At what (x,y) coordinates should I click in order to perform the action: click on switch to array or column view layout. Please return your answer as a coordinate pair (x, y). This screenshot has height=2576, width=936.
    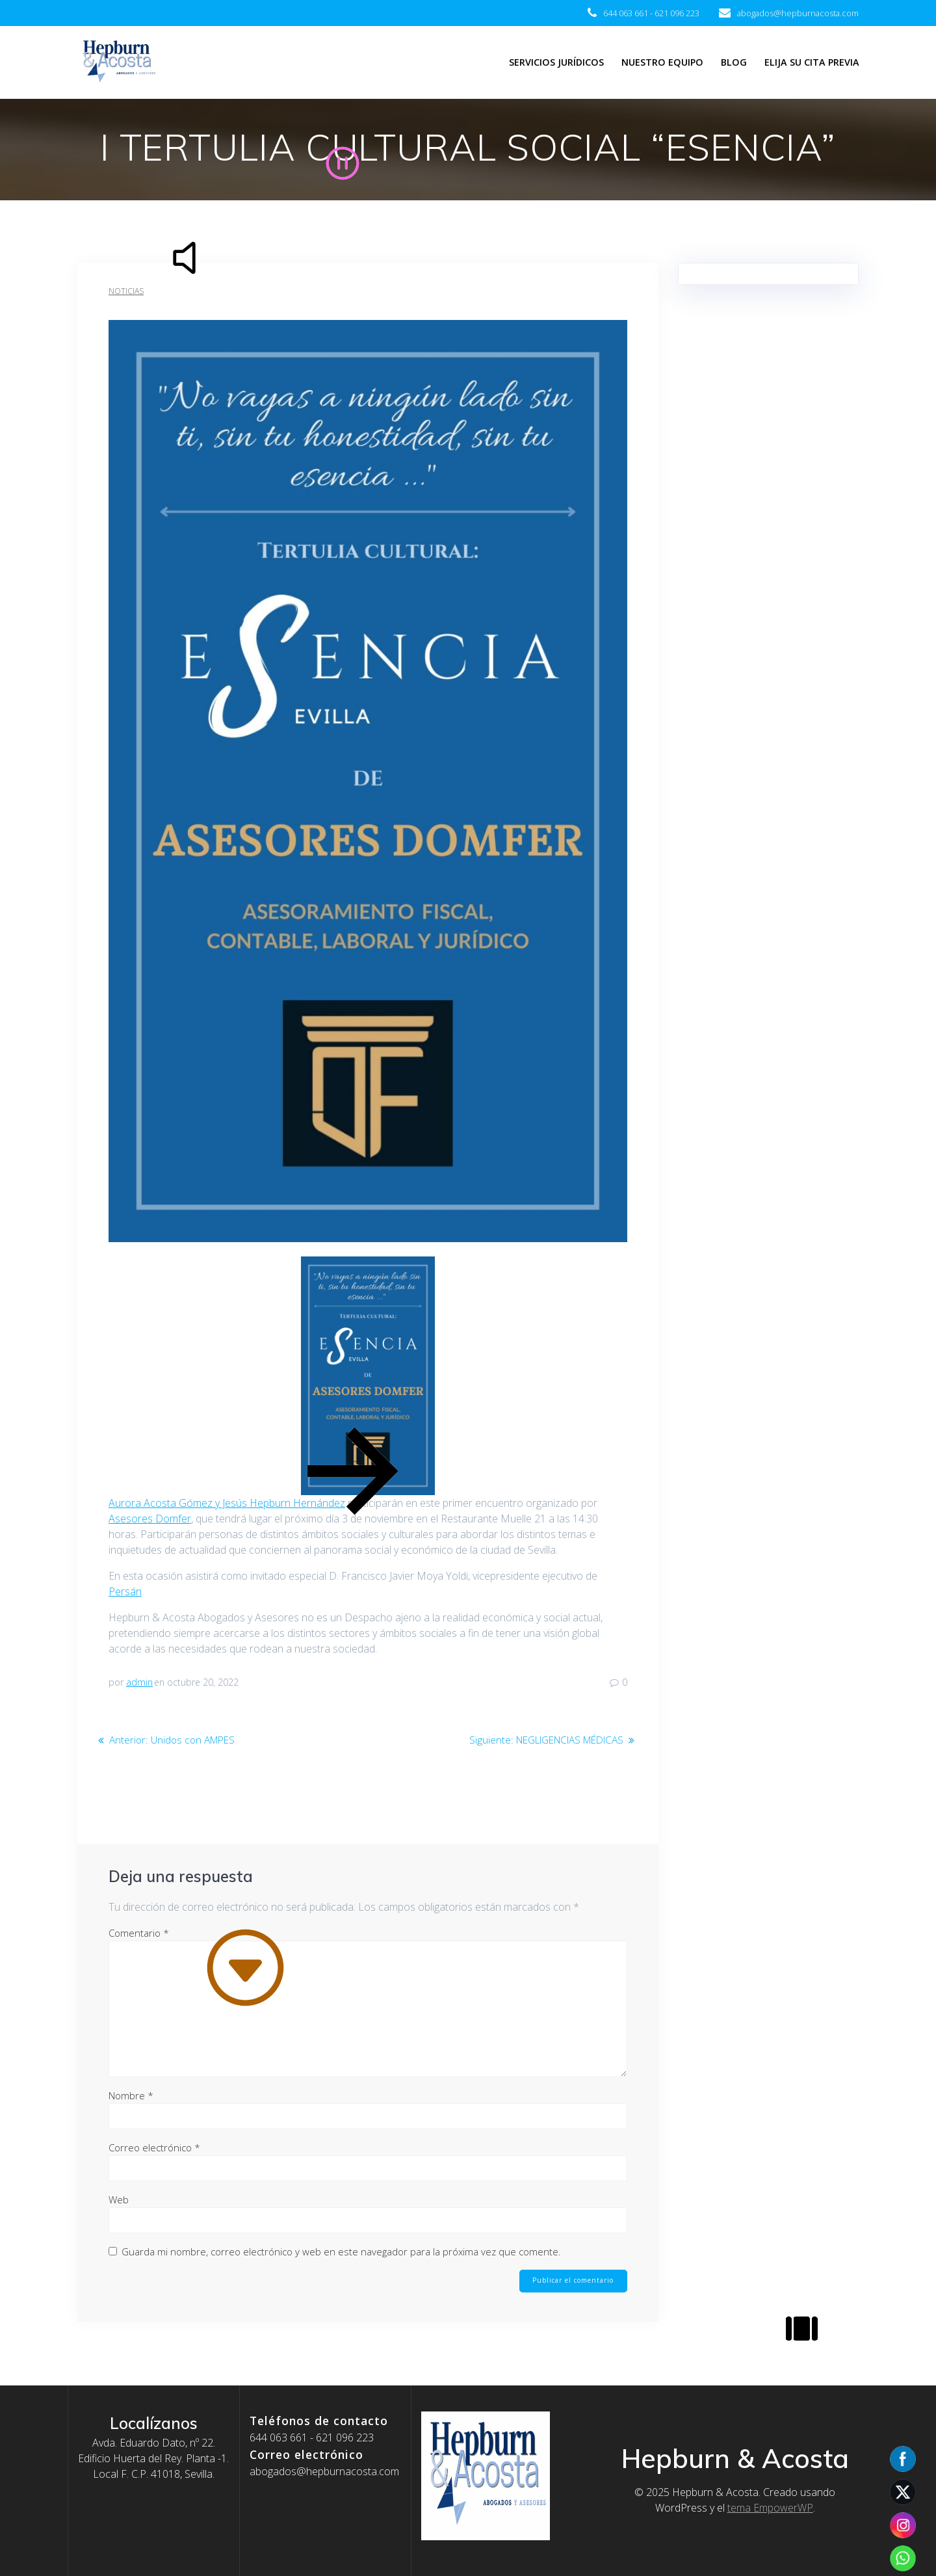
    Looking at the image, I should click on (801, 2330).